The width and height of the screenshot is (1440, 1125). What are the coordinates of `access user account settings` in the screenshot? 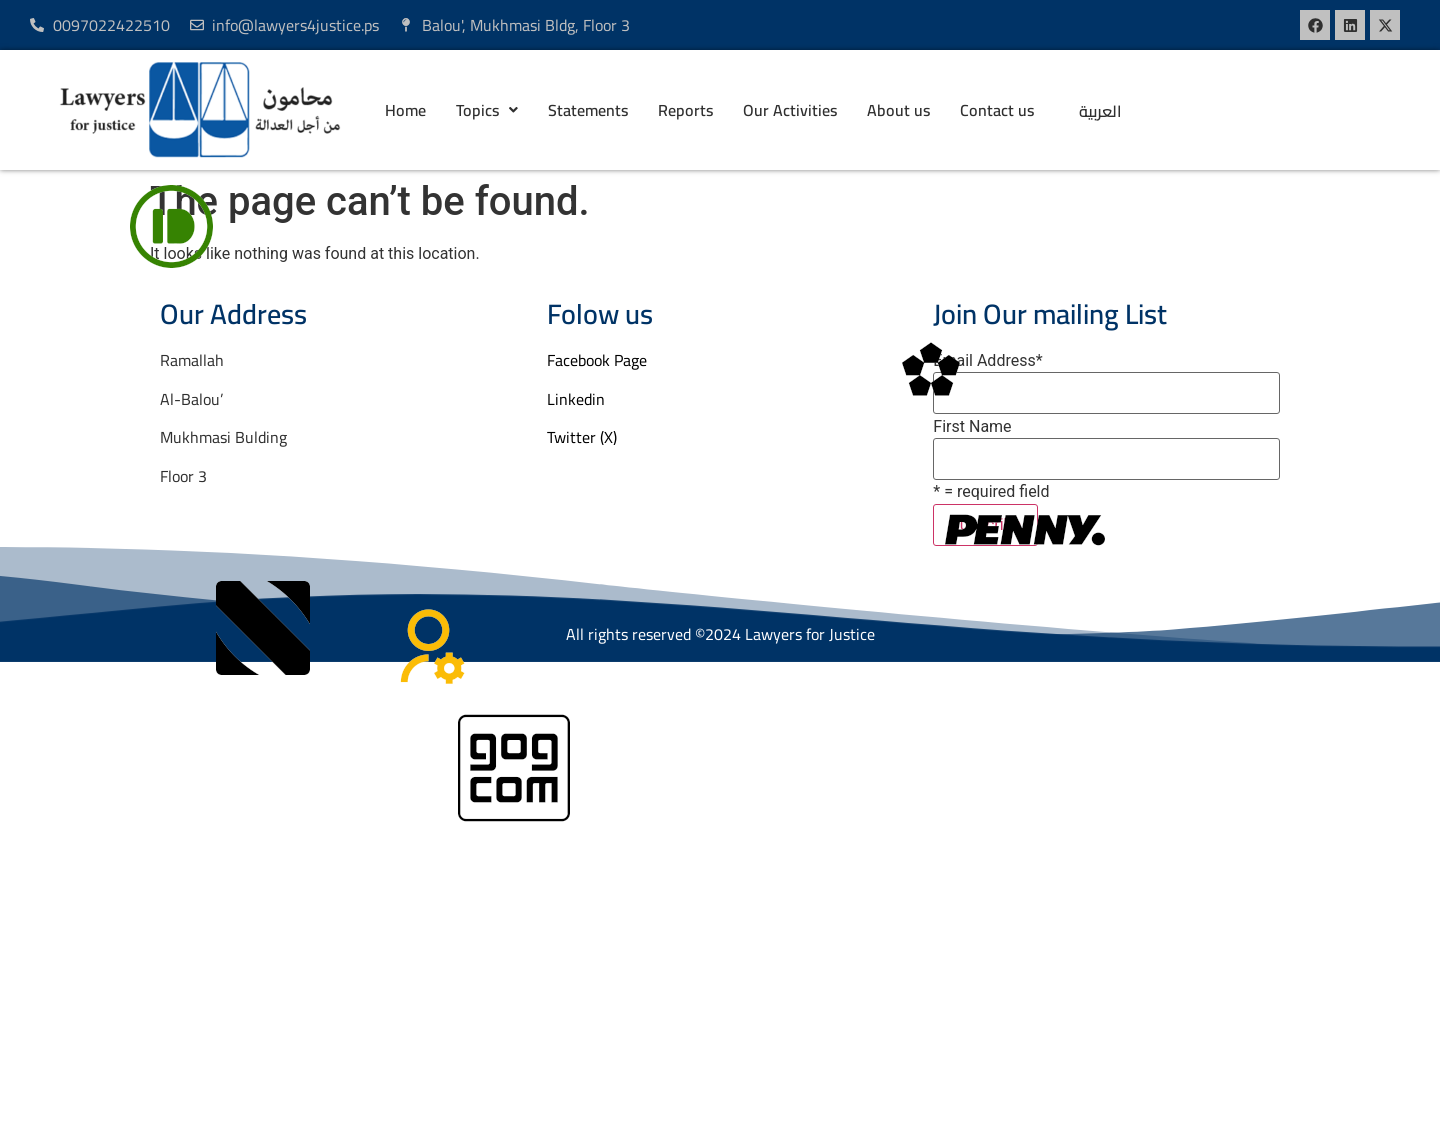 It's located at (428, 647).